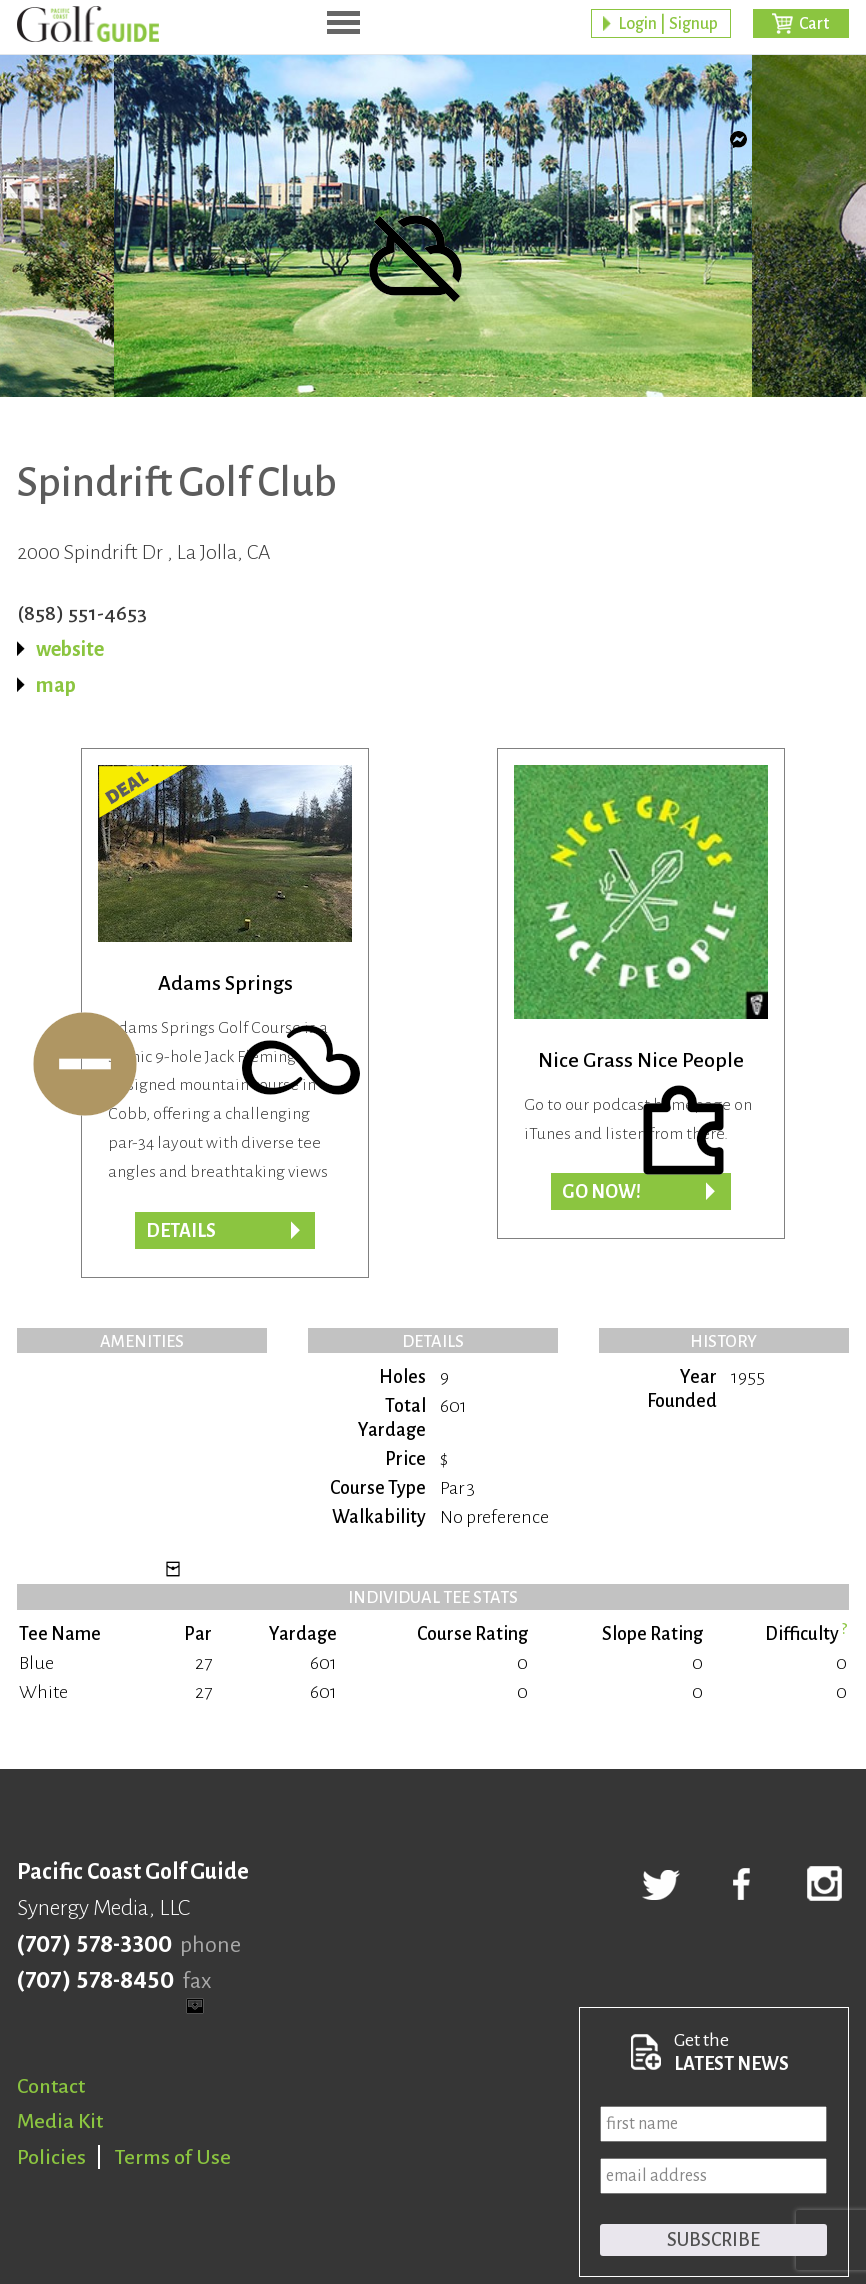 This screenshot has width=866, height=2284. Describe the element at coordinates (738, 139) in the screenshot. I see `open Facebook Messenger app` at that location.